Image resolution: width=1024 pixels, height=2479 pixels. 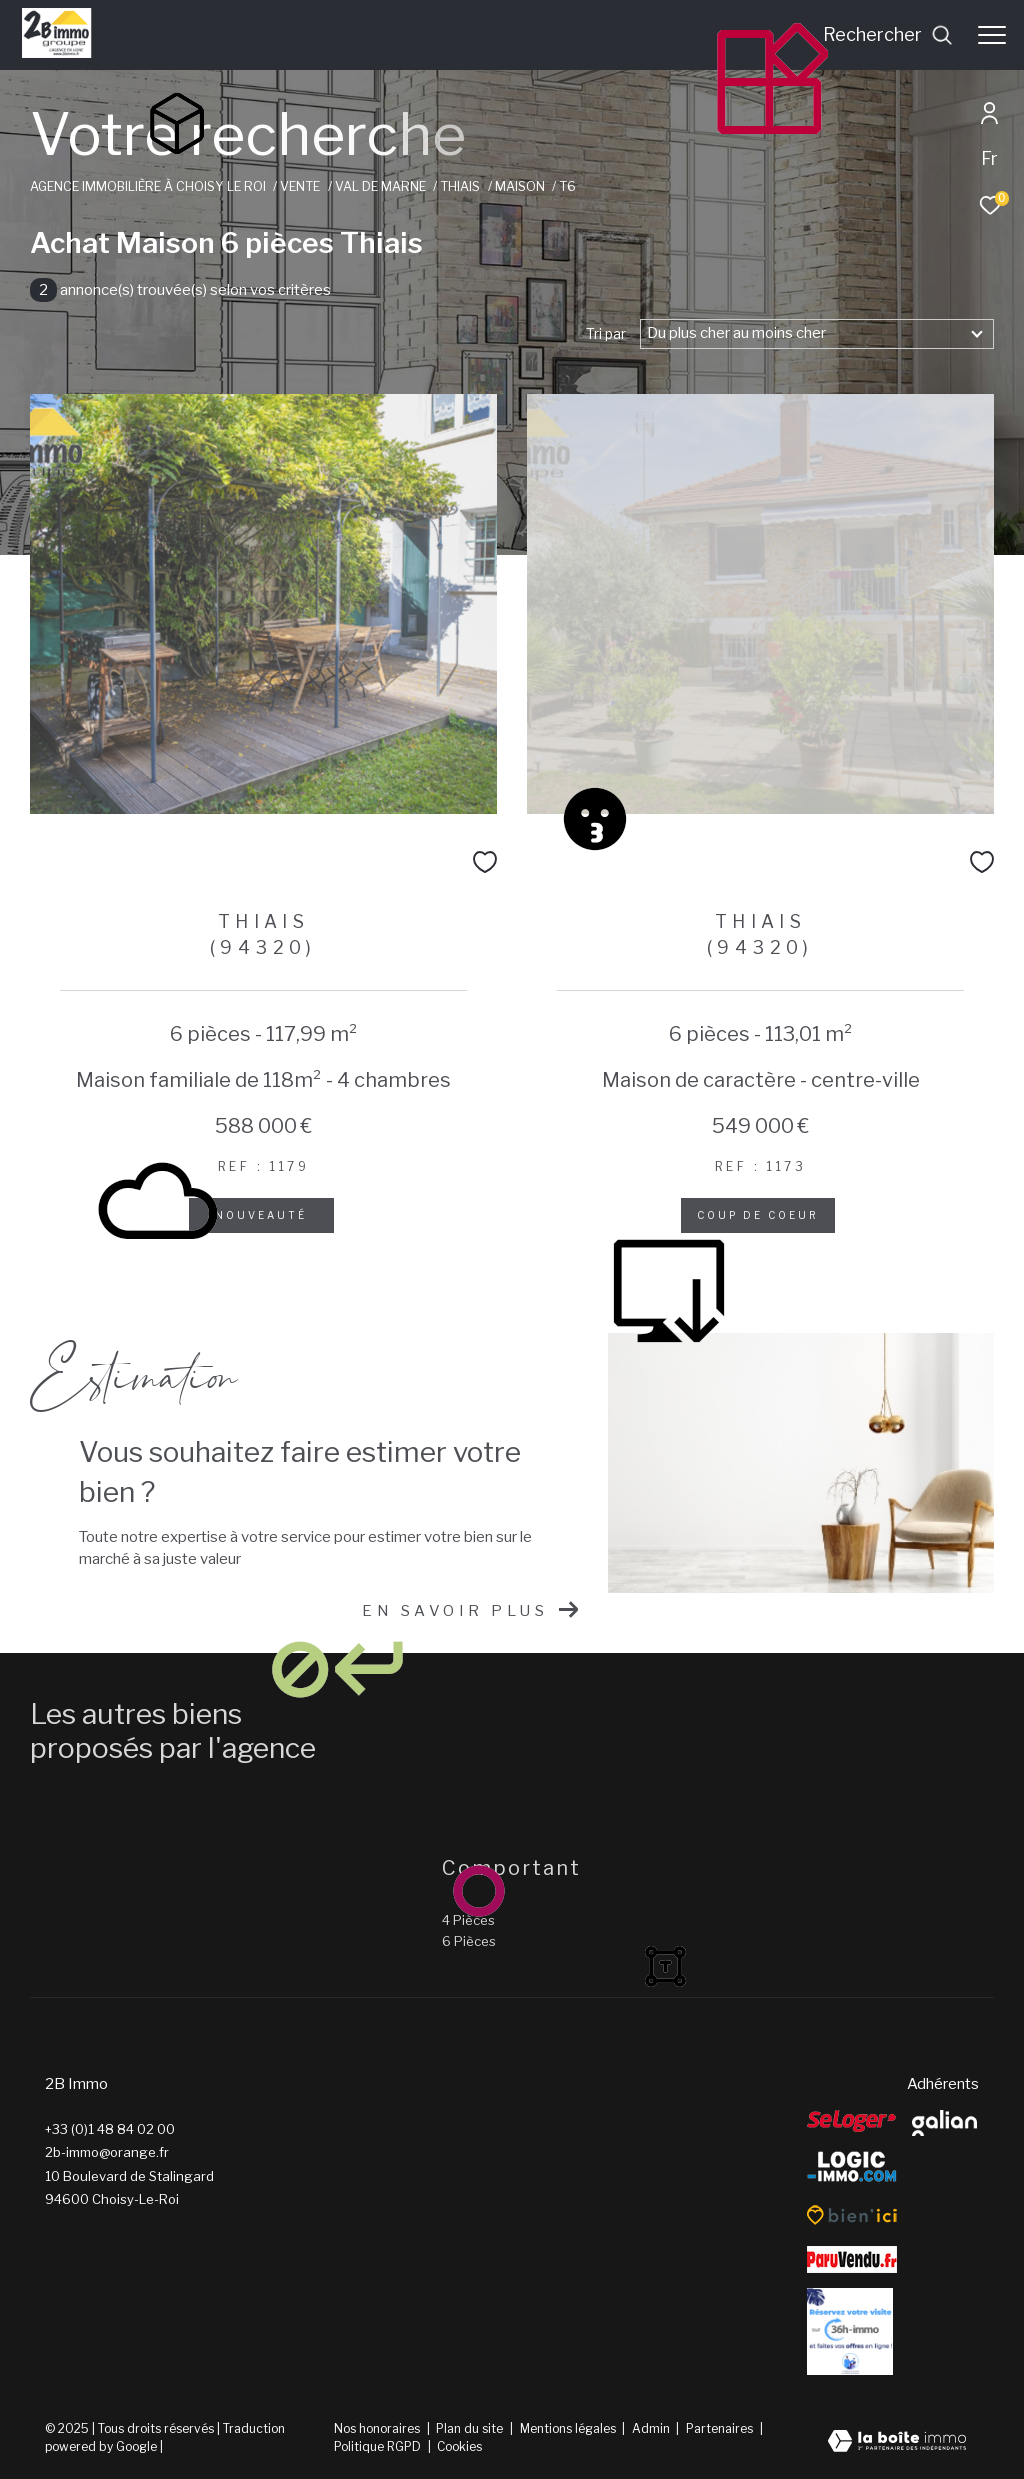 What do you see at coordinates (479, 1891) in the screenshot?
I see `indicates an unselected or empty state in a radio button` at bounding box center [479, 1891].